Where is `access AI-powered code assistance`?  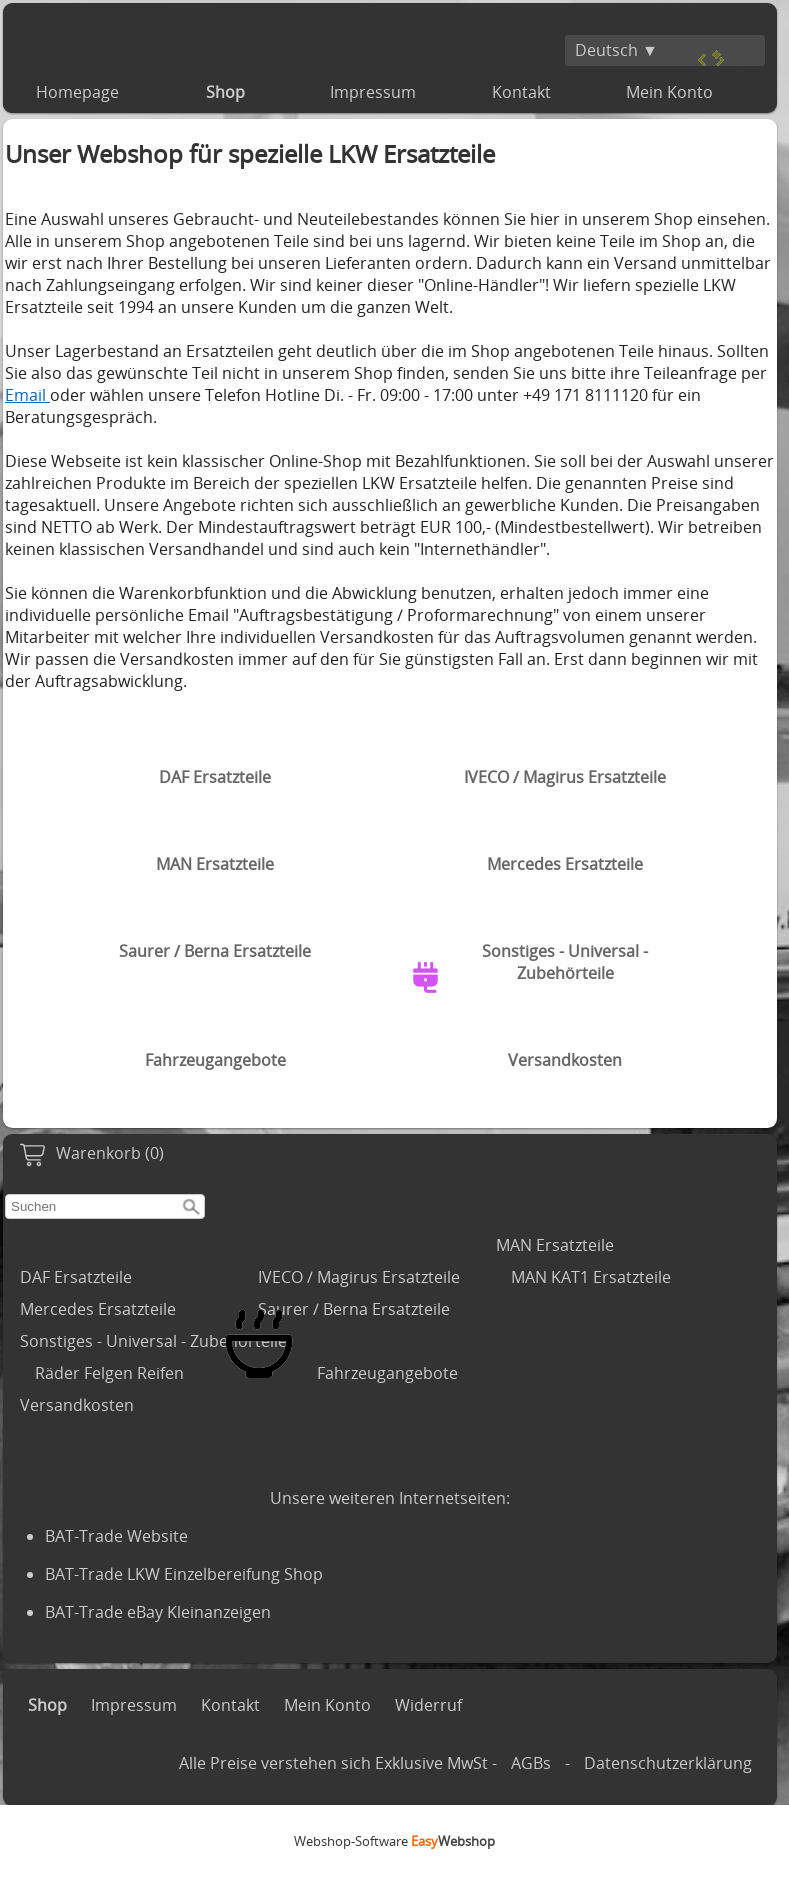
access AI-powered code assistance is located at coordinates (711, 60).